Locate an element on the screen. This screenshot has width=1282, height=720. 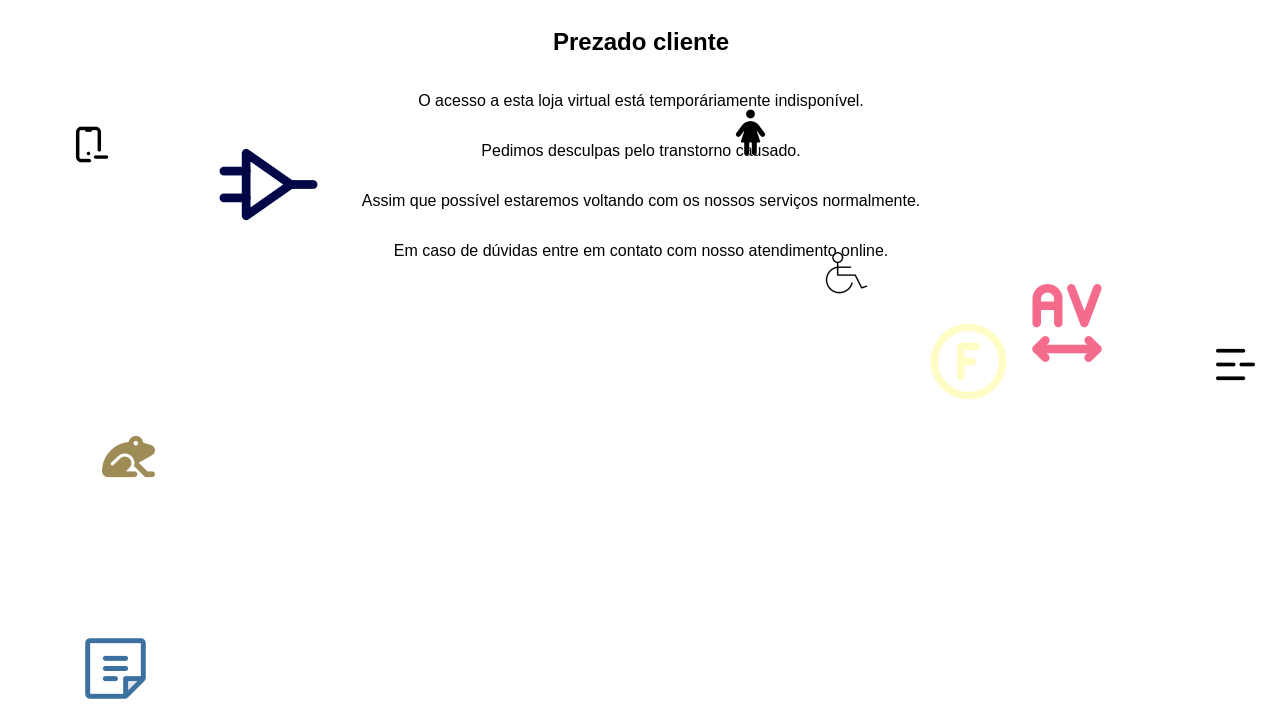
logic buffer gate symbol in circuit design is located at coordinates (268, 184).